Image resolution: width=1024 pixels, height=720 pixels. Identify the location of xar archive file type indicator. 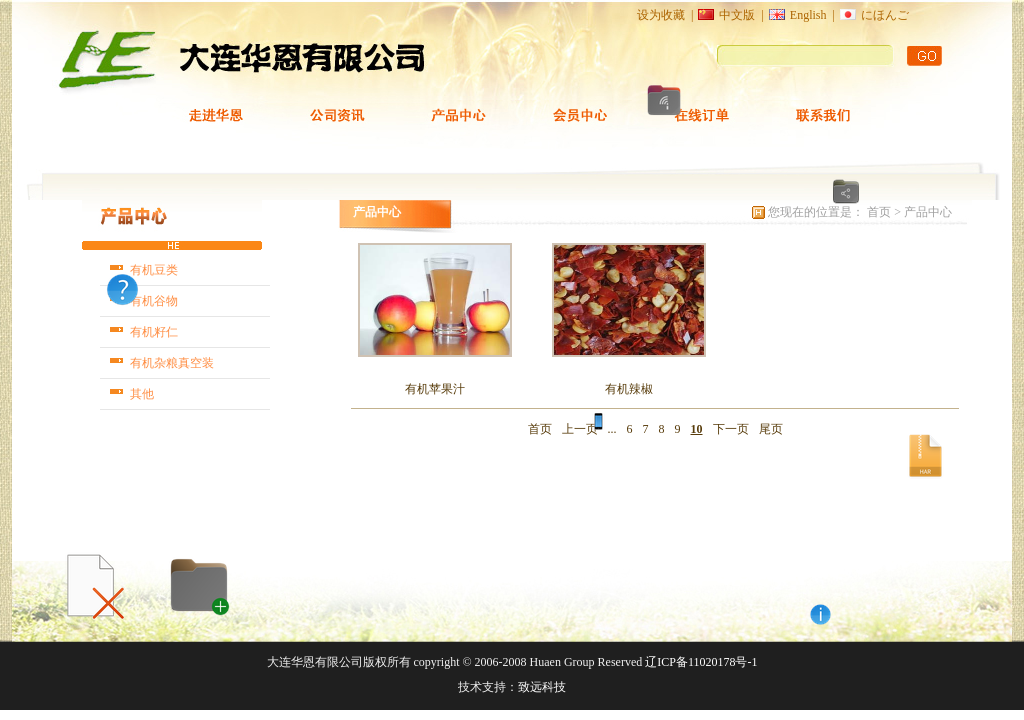
(925, 456).